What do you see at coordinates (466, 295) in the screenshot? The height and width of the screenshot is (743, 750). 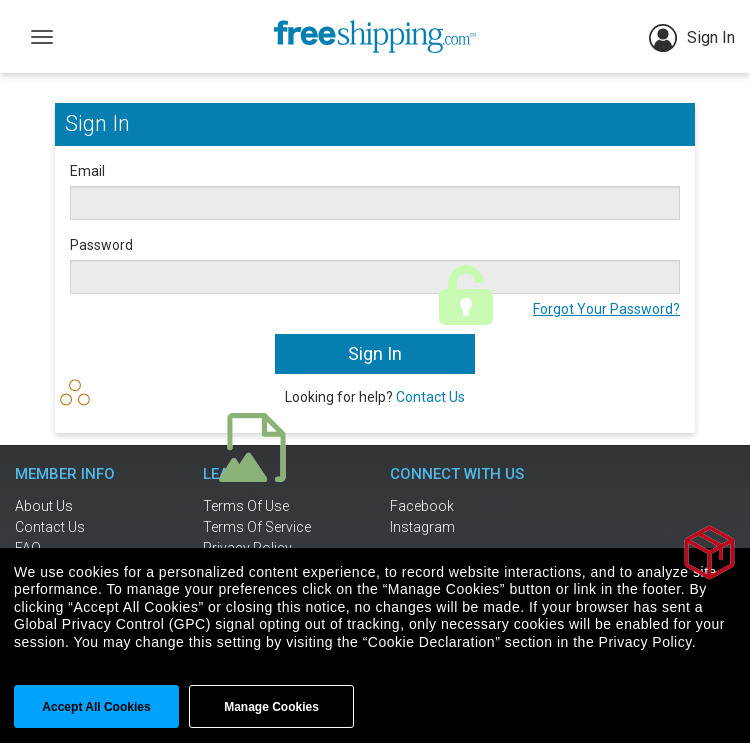 I see `unlock or access secured content` at bounding box center [466, 295].